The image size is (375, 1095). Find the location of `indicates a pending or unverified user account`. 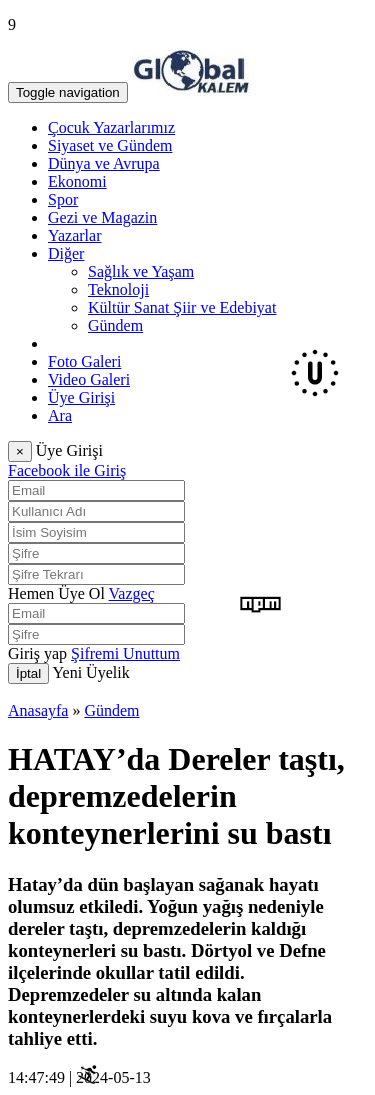

indicates a pending or unverified user account is located at coordinates (315, 373).